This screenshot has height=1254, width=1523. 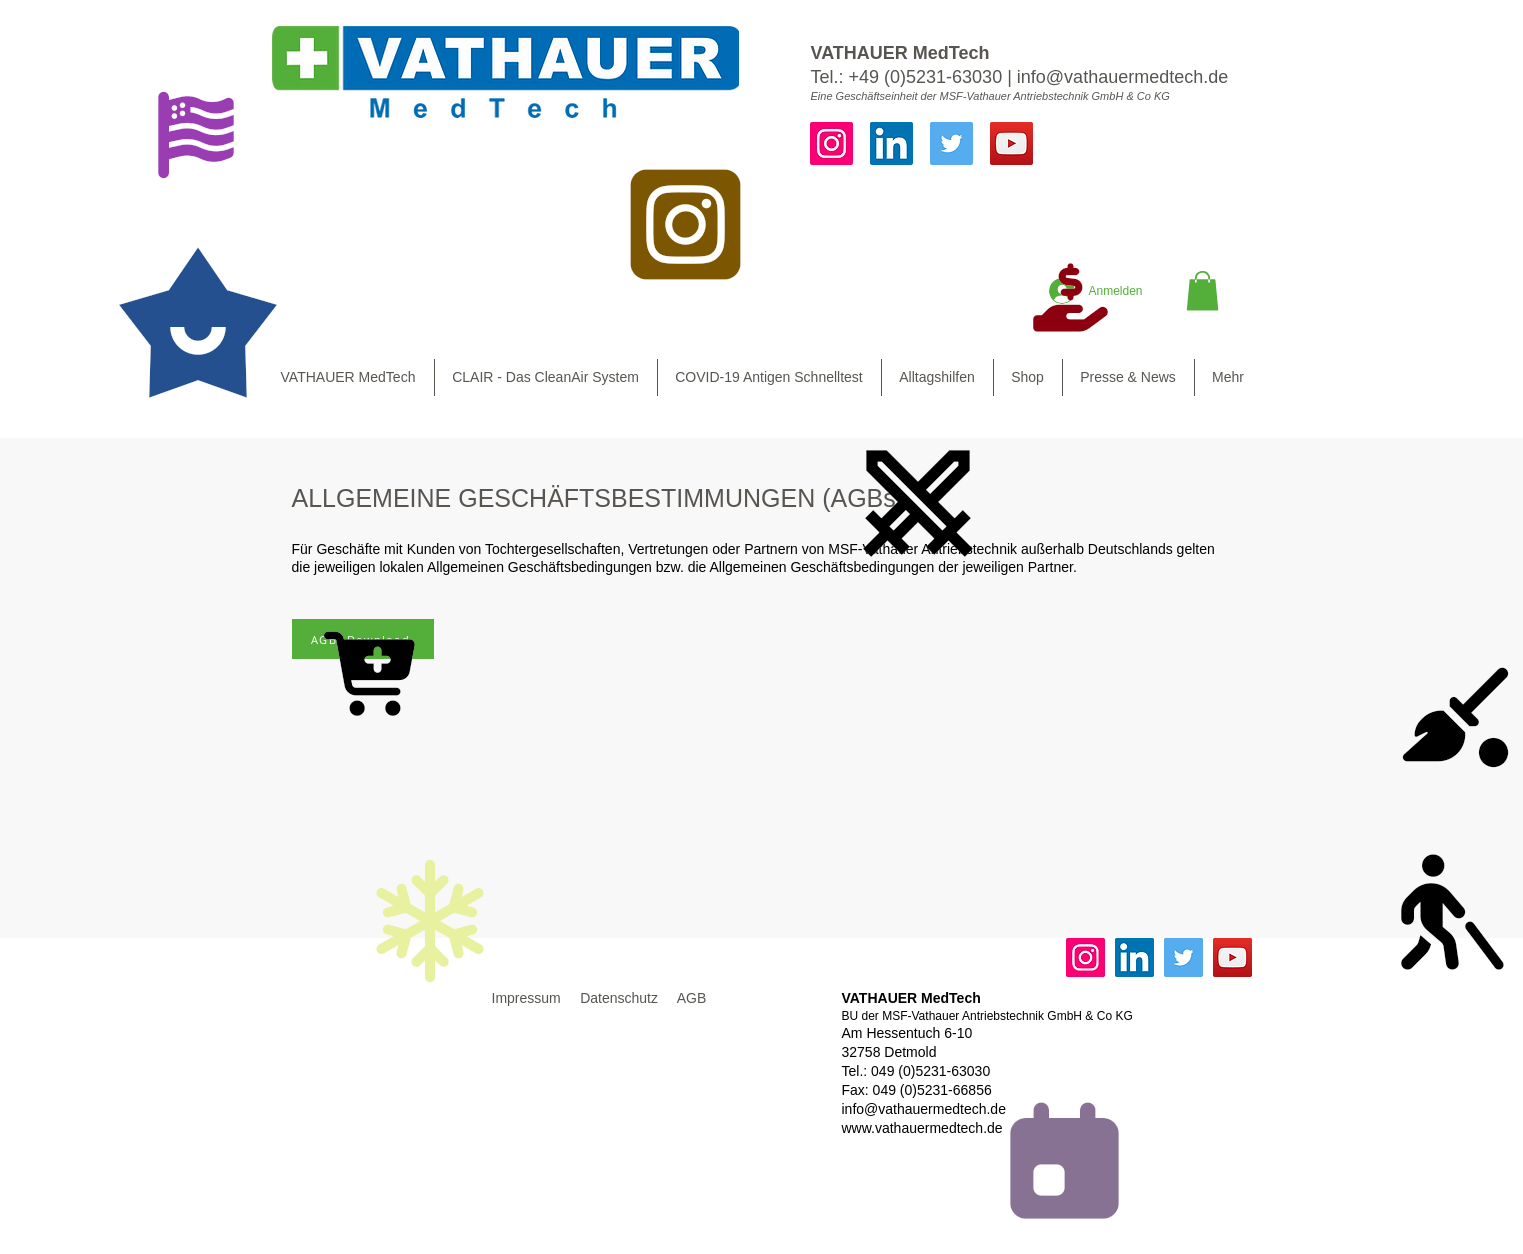 I want to click on make a payment or donation, so click(x=1070, y=298).